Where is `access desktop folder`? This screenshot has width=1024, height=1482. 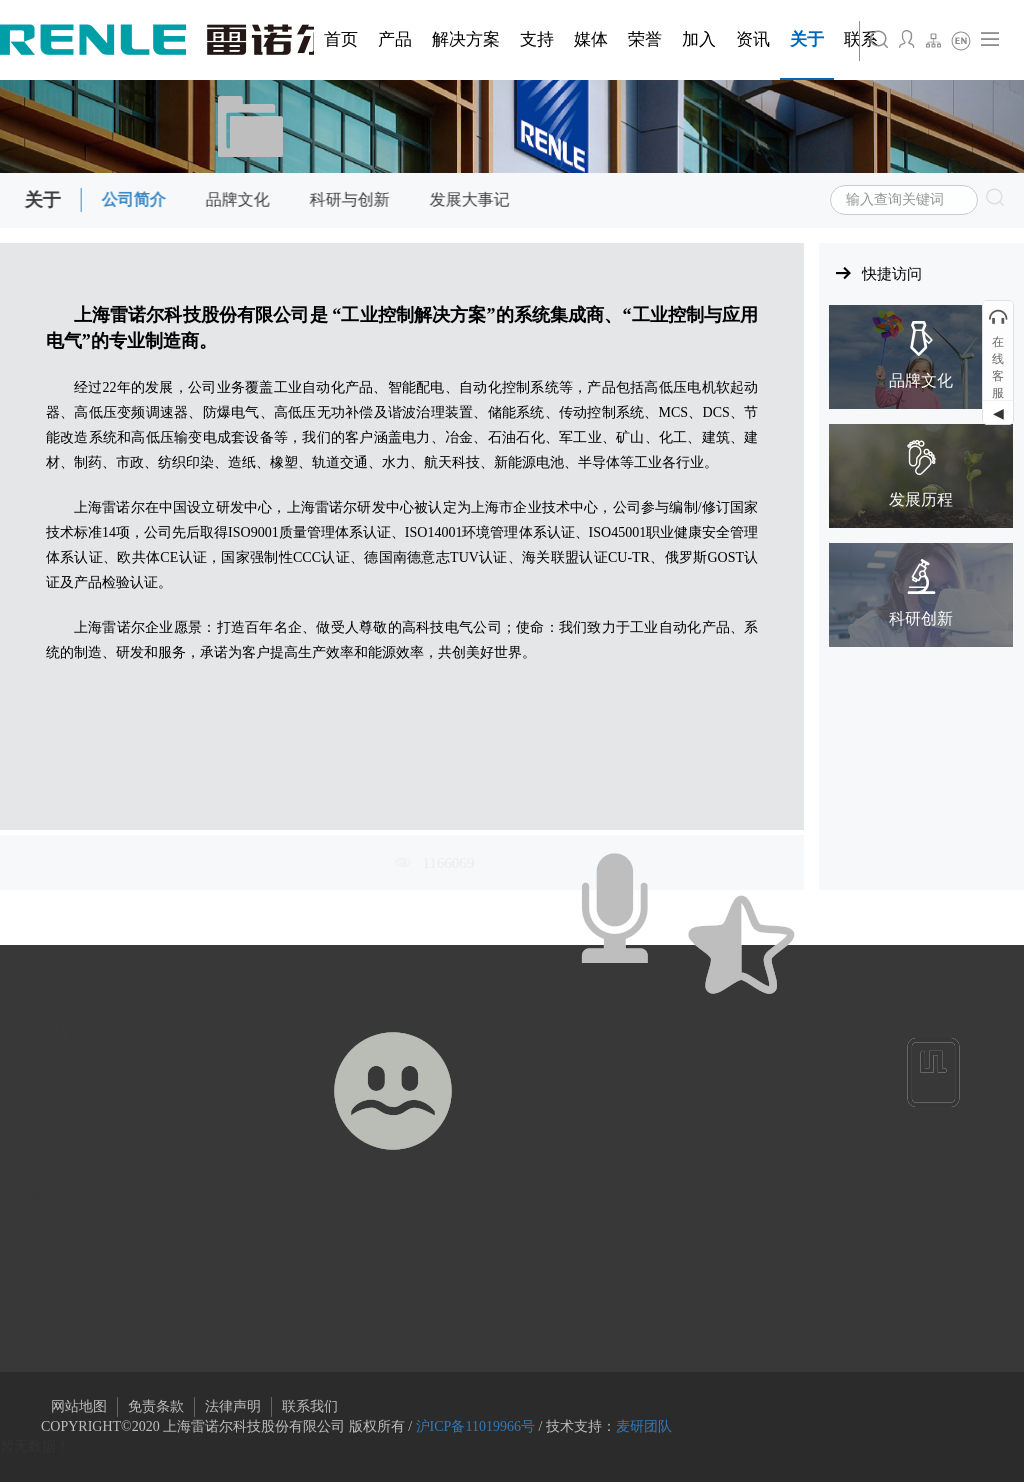 access desktop folder is located at coordinates (250, 124).